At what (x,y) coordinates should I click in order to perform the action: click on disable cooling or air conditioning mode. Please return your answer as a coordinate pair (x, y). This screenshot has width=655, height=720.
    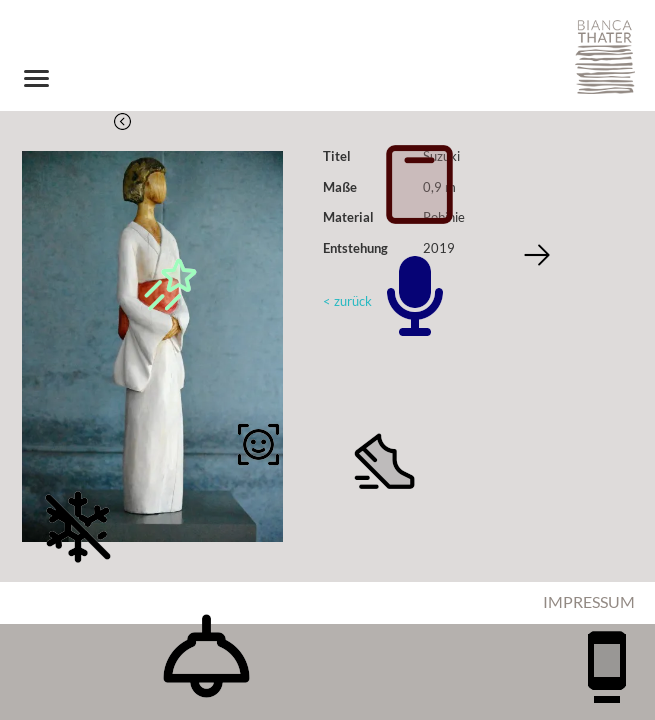
    Looking at the image, I should click on (78, 527).